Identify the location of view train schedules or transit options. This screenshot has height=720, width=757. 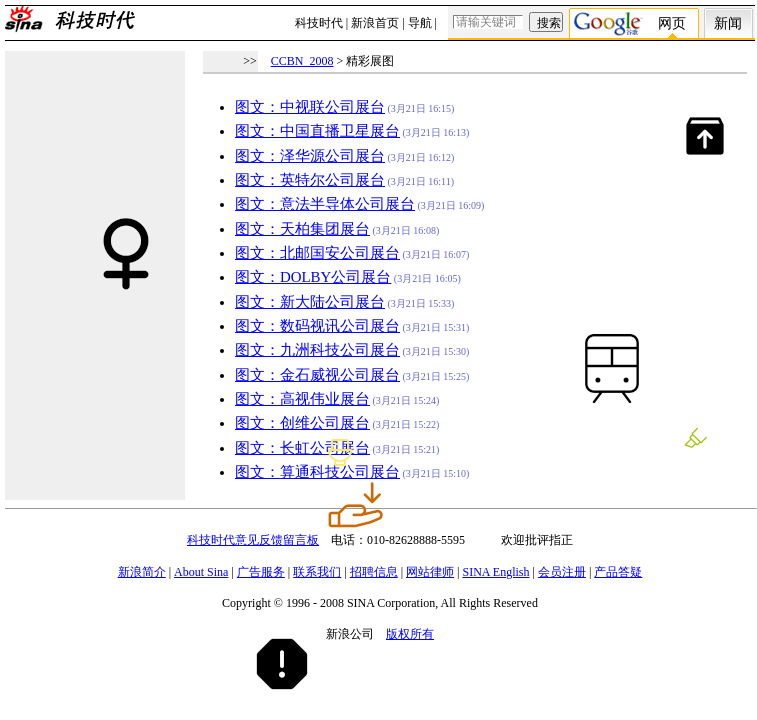
(612, 366).